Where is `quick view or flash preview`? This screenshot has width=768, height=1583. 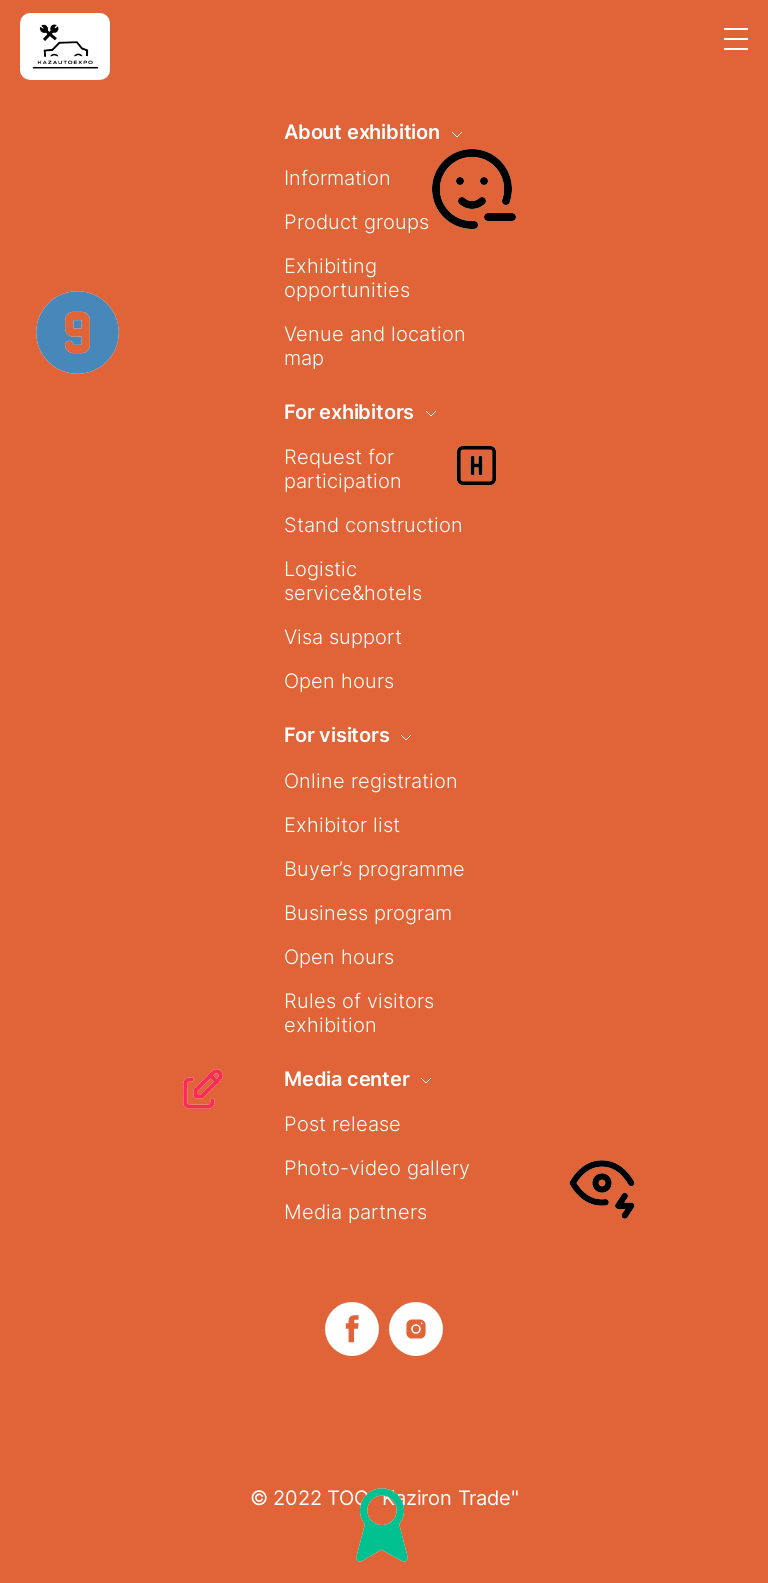
quick view or flash preview is located at coordinates (602, 1183).